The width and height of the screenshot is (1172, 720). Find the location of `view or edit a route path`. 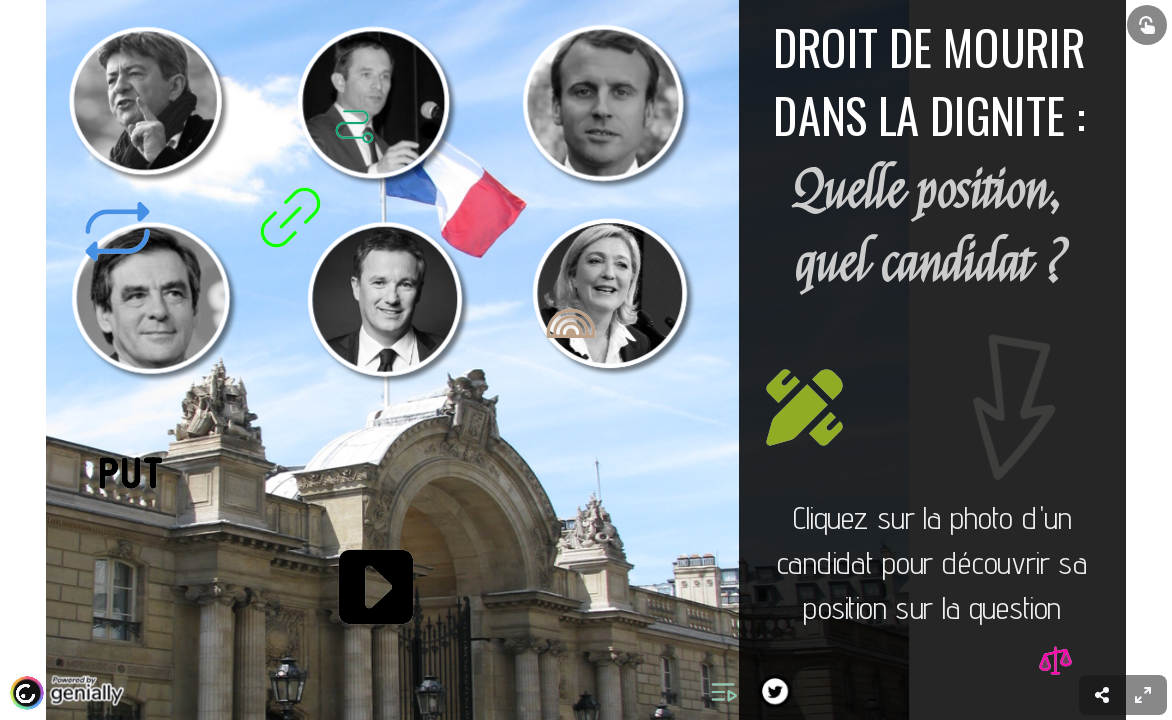

view or edit a route path is located at coordinates (354, 124).